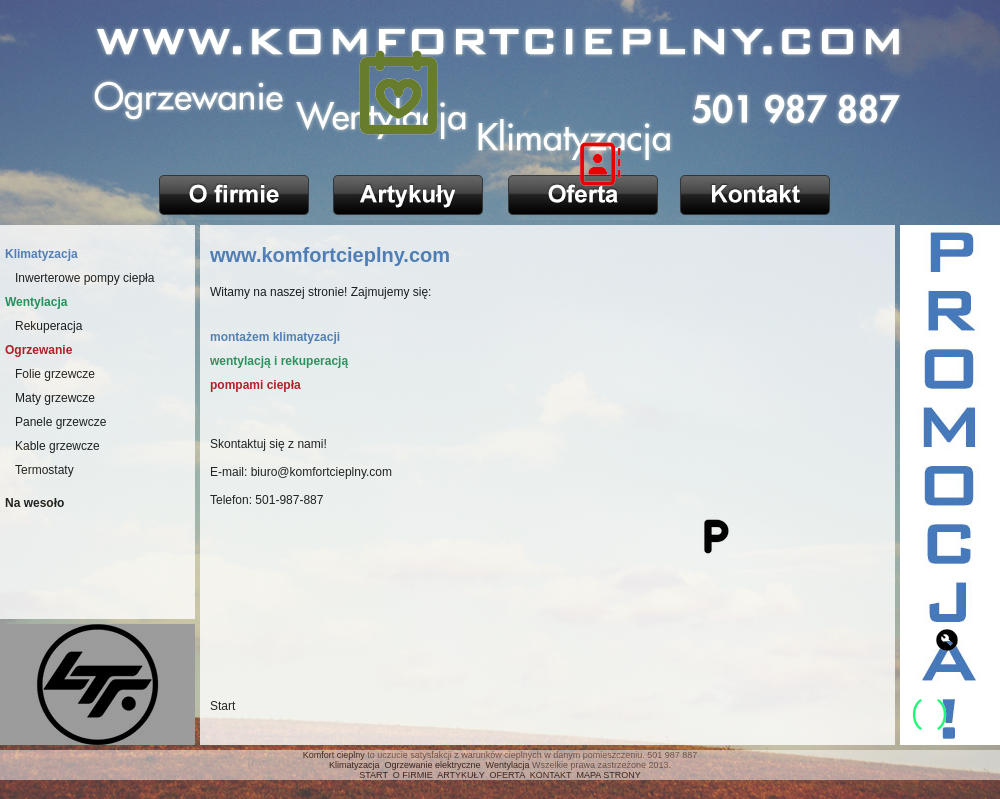 Image resolution: width=1000 pixels, height=799 pixels. I want to click on open your contacts list, so click(599, 164).